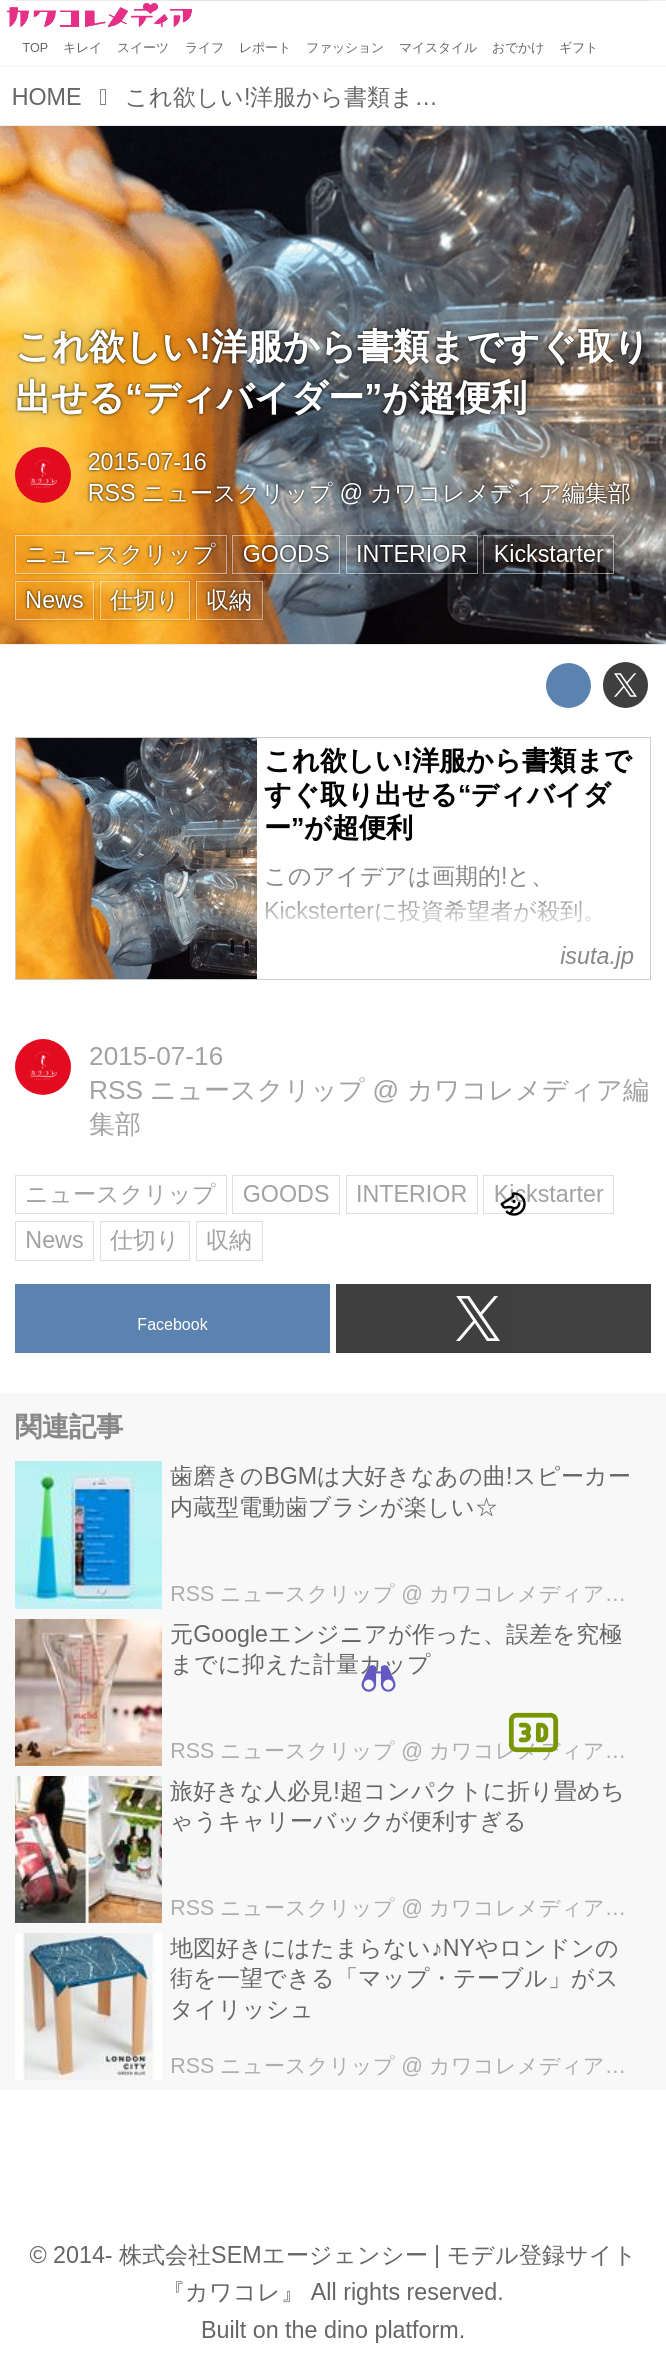 This screenshot has width=666, height=2372. What do you see at coordinates (533, 1732) in the screenshot?
I see `enable 3D viewing mode` at bounding box center [533, 1732].